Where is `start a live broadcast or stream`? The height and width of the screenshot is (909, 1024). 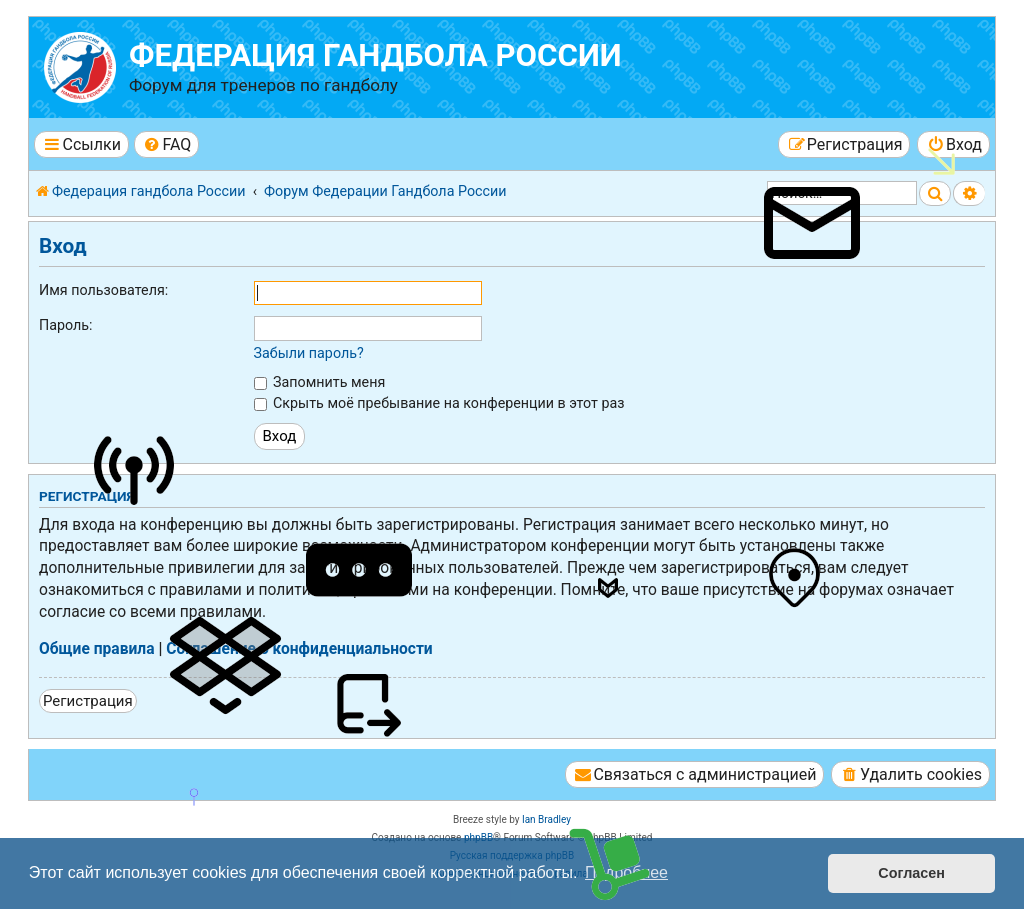 start a live broadcast or stream is located at coordinates (134, 470).